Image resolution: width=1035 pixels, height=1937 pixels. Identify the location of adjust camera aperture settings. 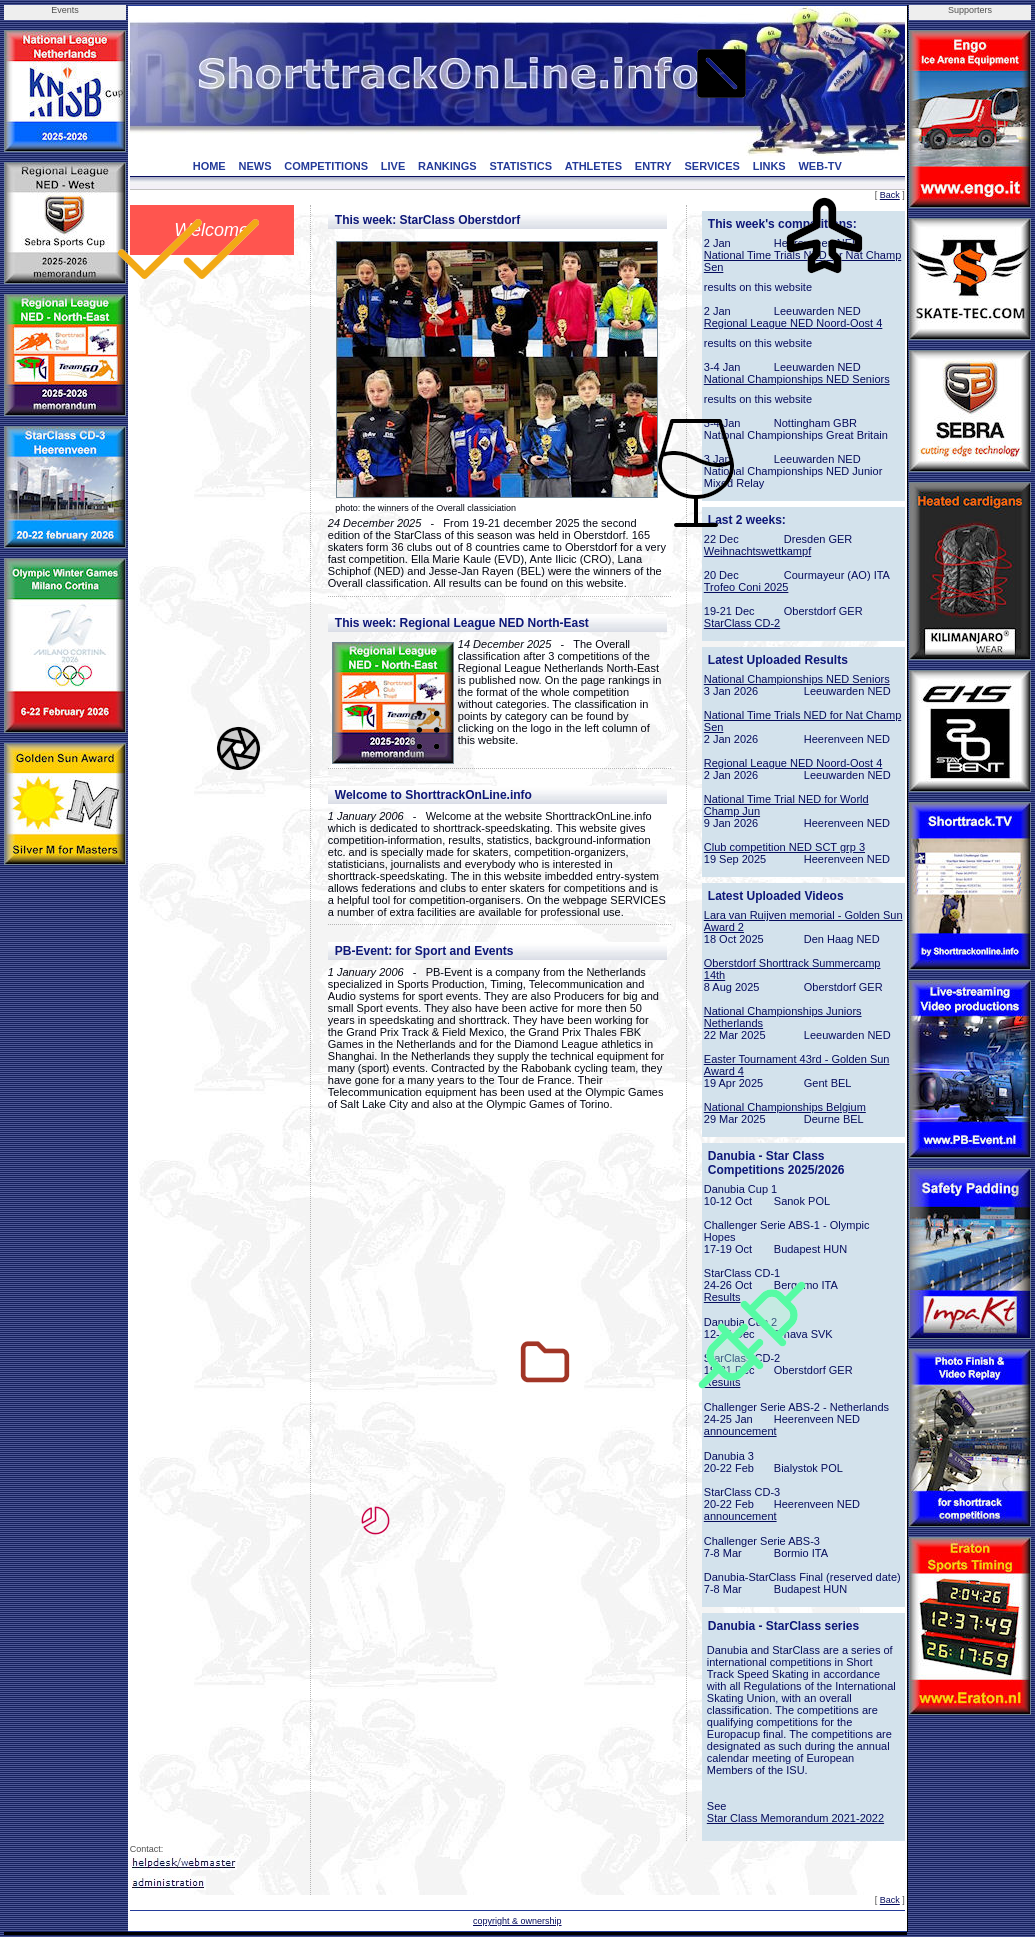
(238, 748).